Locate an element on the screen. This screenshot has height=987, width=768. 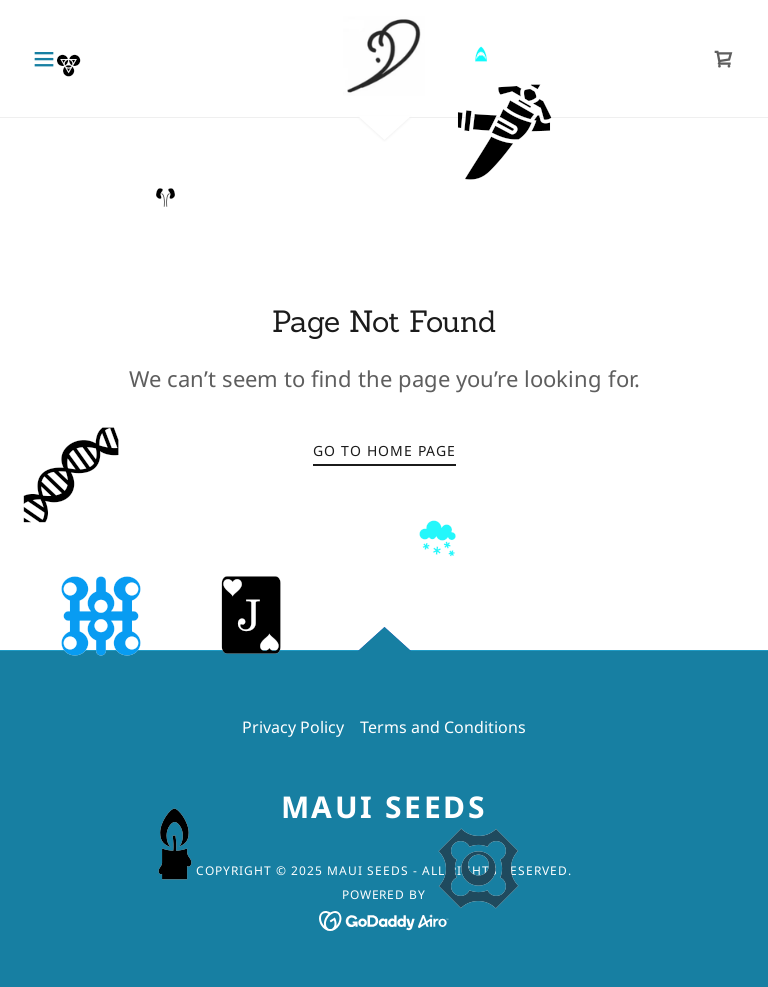
indicates a trinity or three-way connection system is located at coordinates (68, 65).